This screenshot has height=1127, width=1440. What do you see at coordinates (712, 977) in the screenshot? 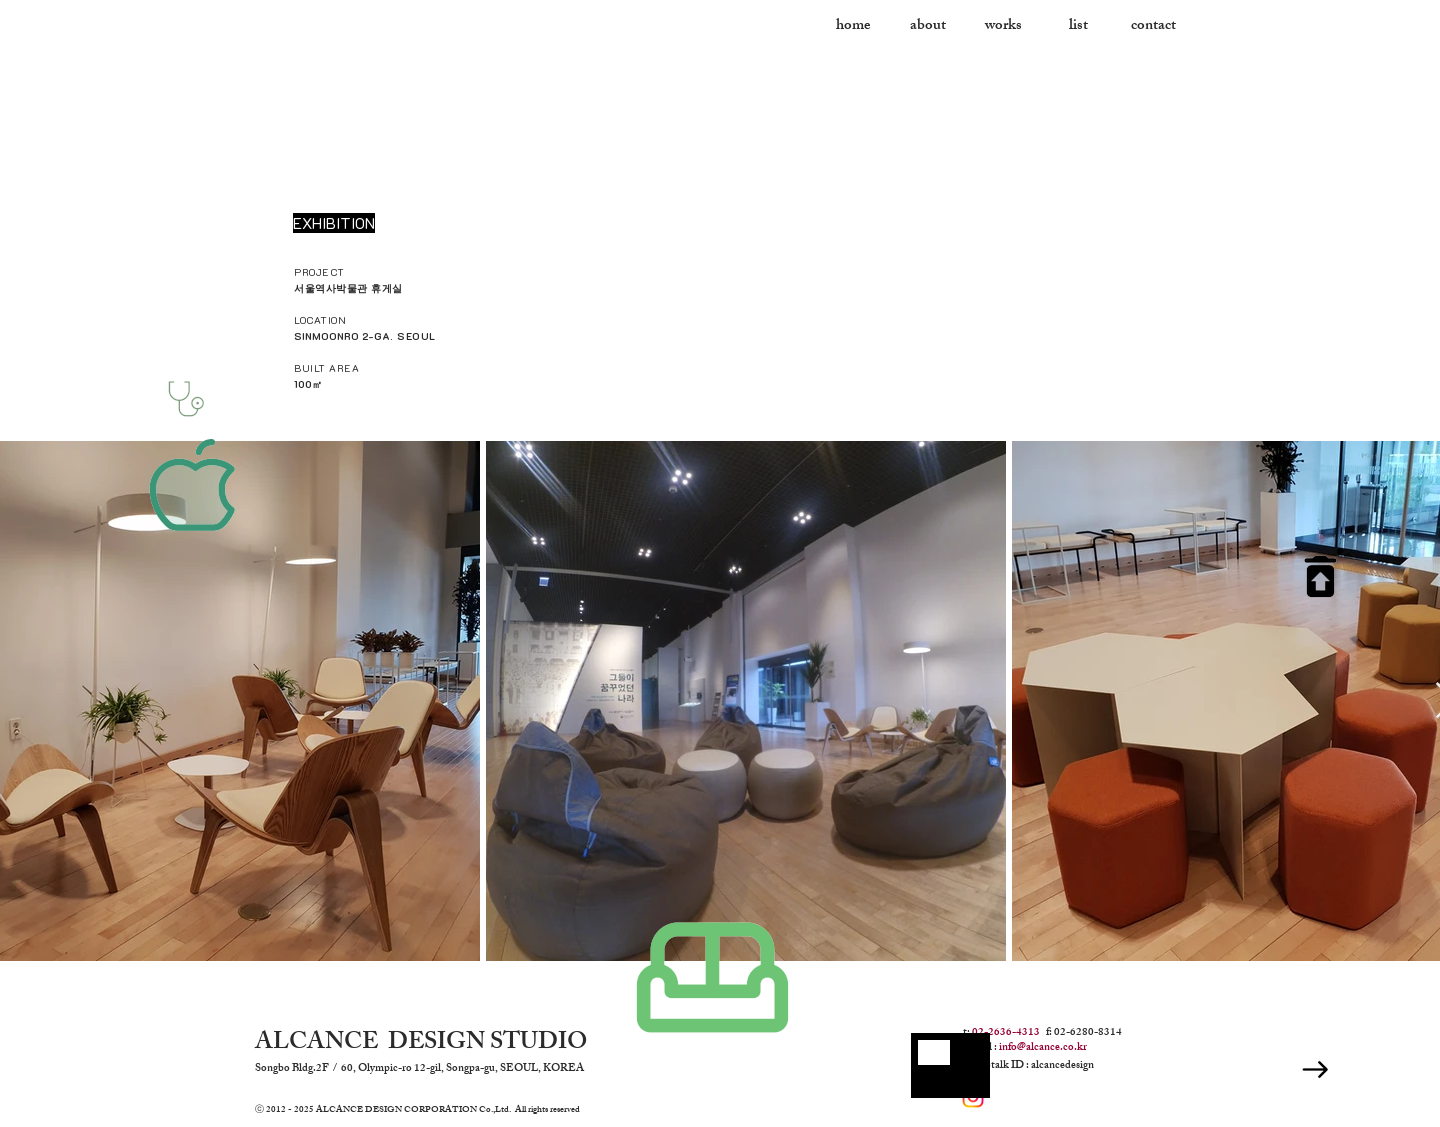
I see `browse furniture or home decor items` at bounding box center [712, 977].